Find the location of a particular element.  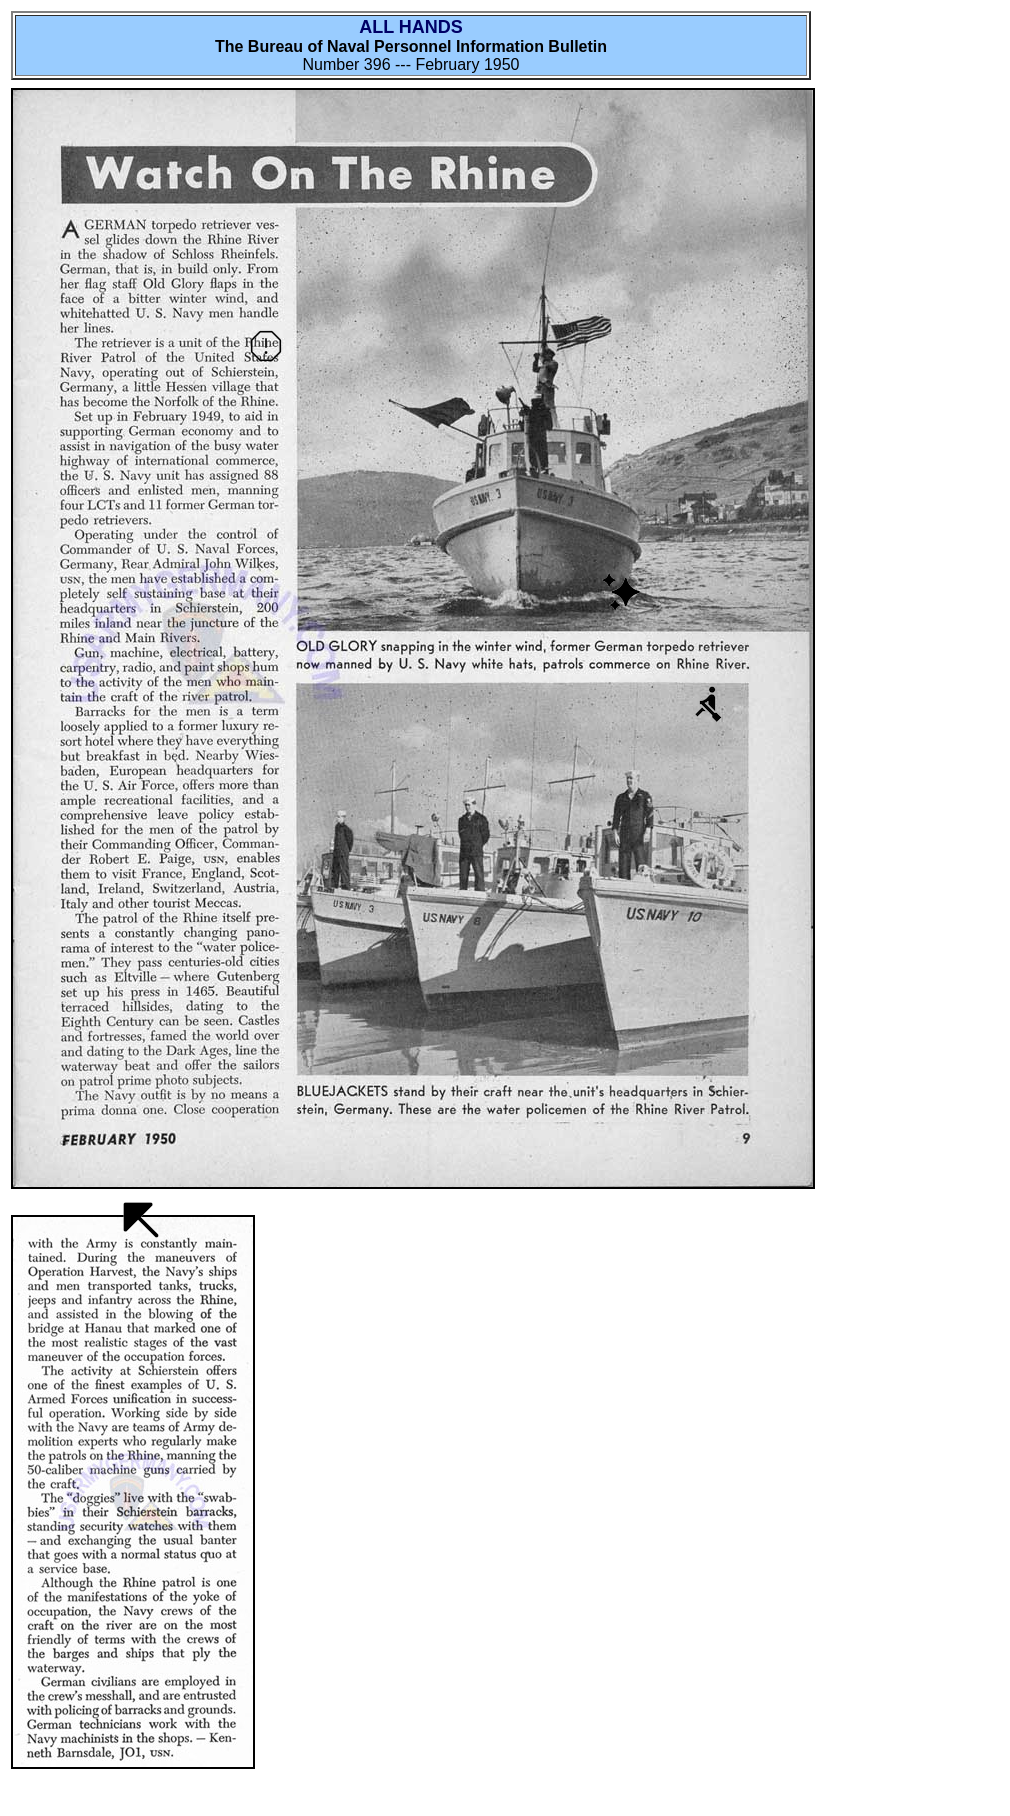

navigate back to previous screen is located at coordinates (141, 1220).